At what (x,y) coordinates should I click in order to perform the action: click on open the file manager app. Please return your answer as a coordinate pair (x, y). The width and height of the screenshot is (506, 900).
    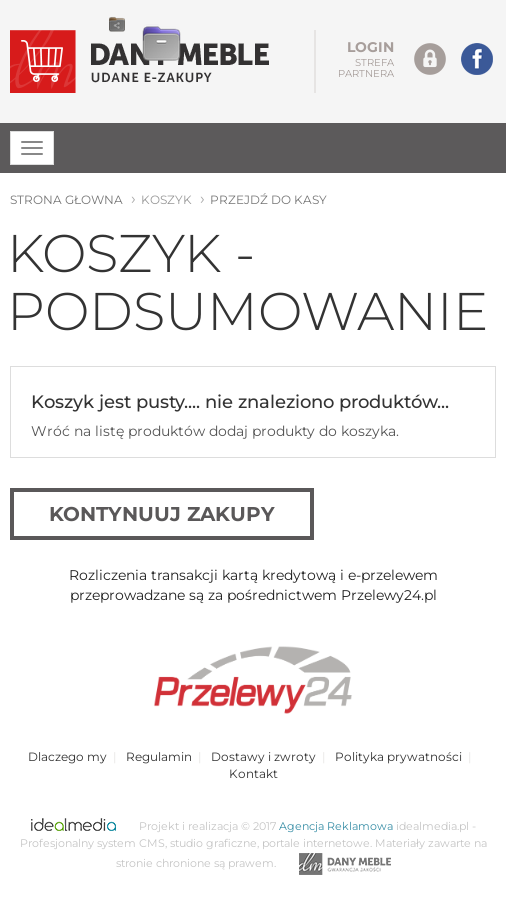
    Looking at the image, I should click on (161, 43).